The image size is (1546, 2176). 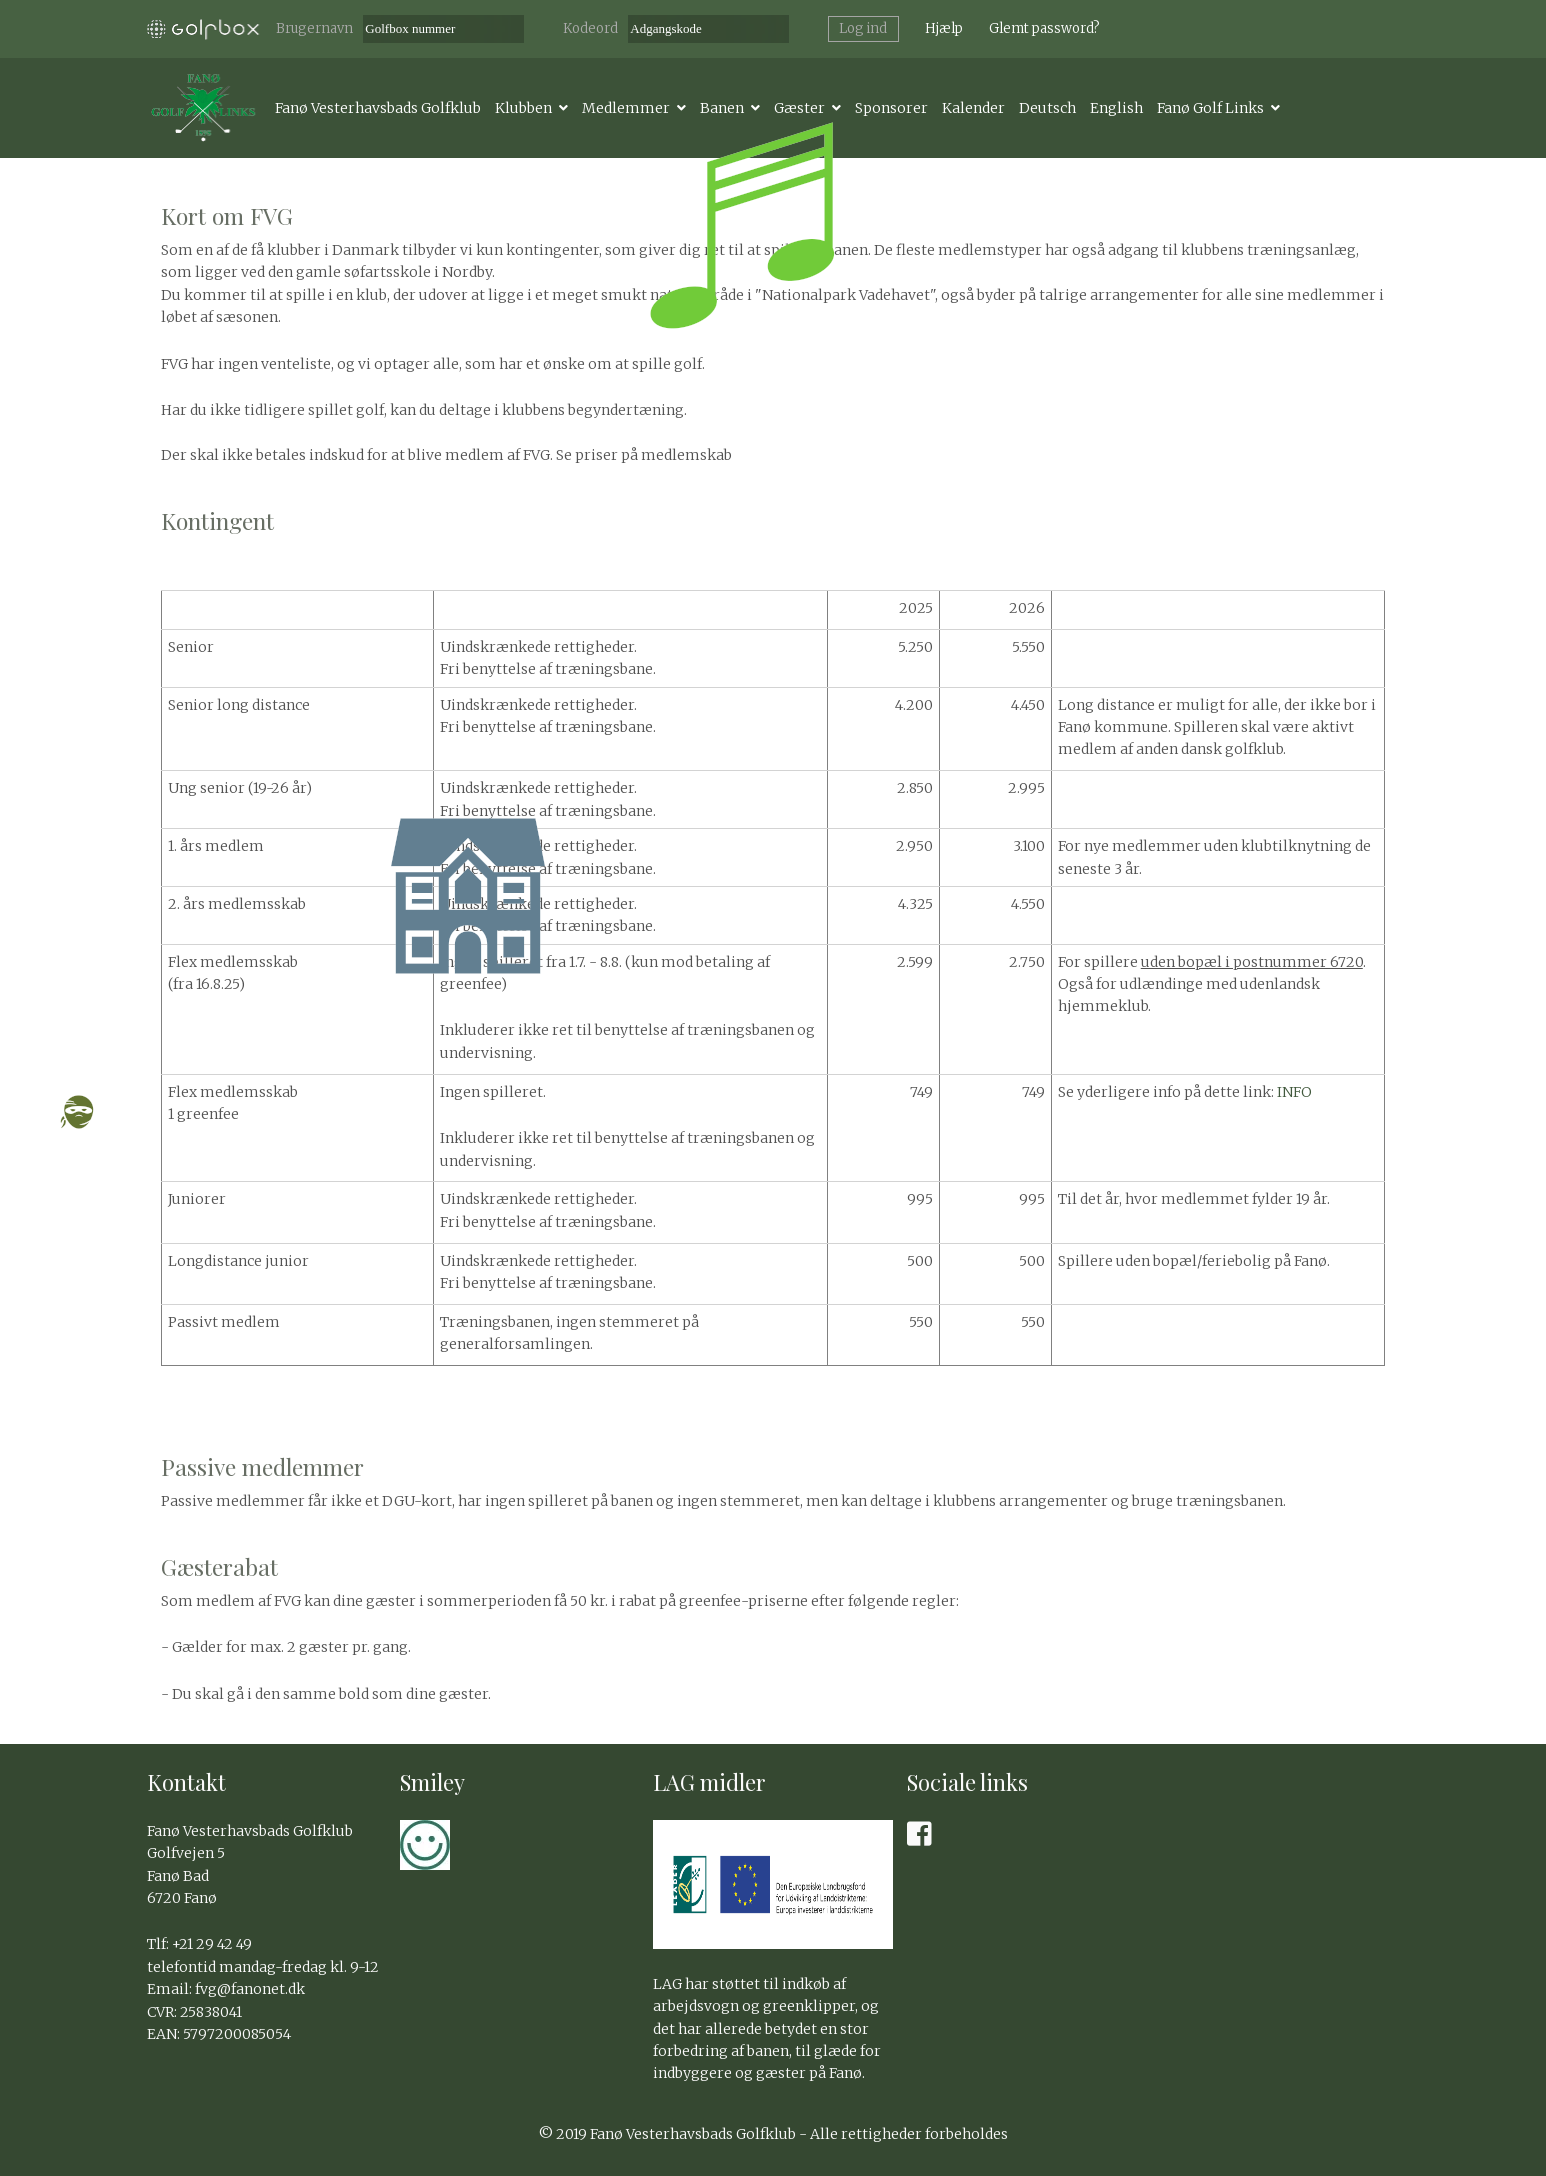 What do you see at coordinates (77, 1112) in the screenshot?
I see `select ninja character class` at bounding box center [77, 1112].